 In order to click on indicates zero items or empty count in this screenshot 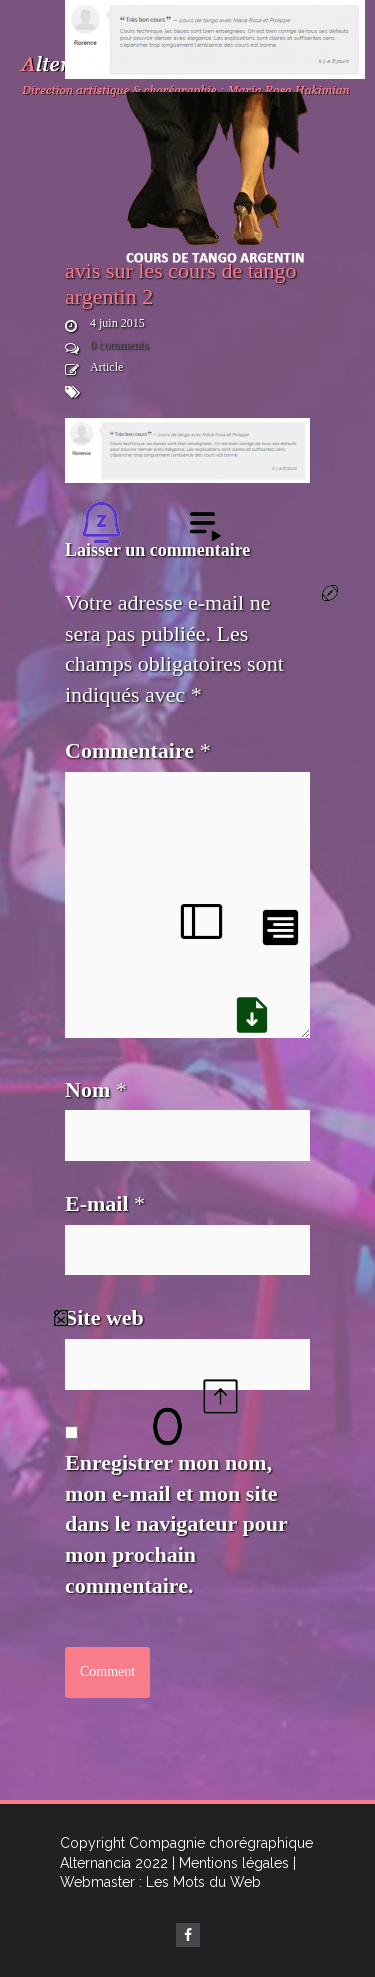, I will do `click(167, 1426)`.